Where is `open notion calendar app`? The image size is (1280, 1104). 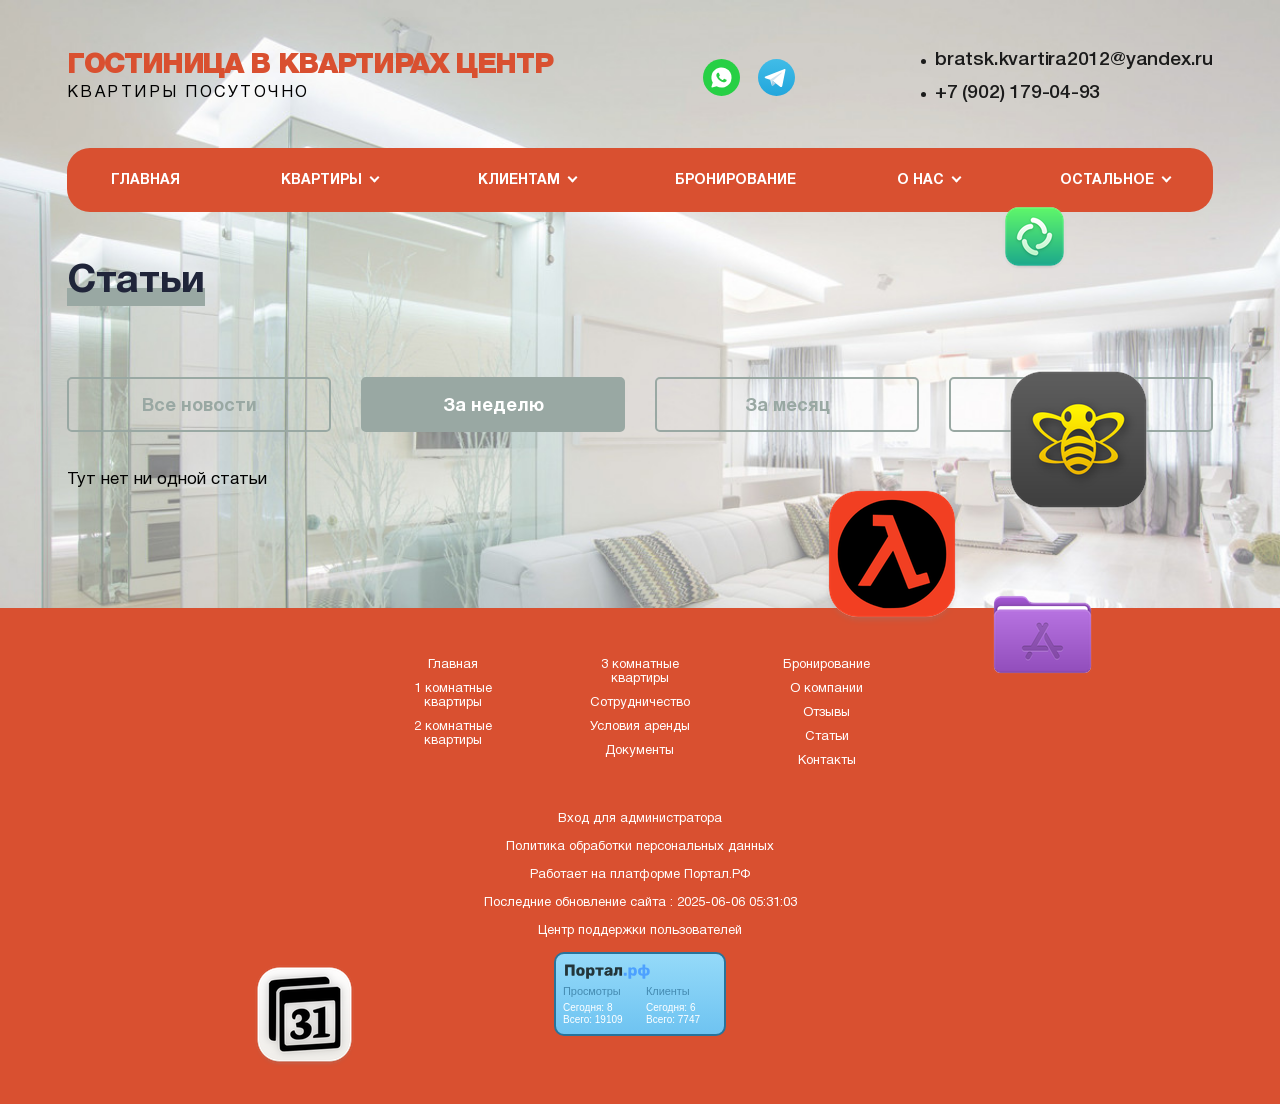
open notion calendar app is located at coordinates (304, 1014).